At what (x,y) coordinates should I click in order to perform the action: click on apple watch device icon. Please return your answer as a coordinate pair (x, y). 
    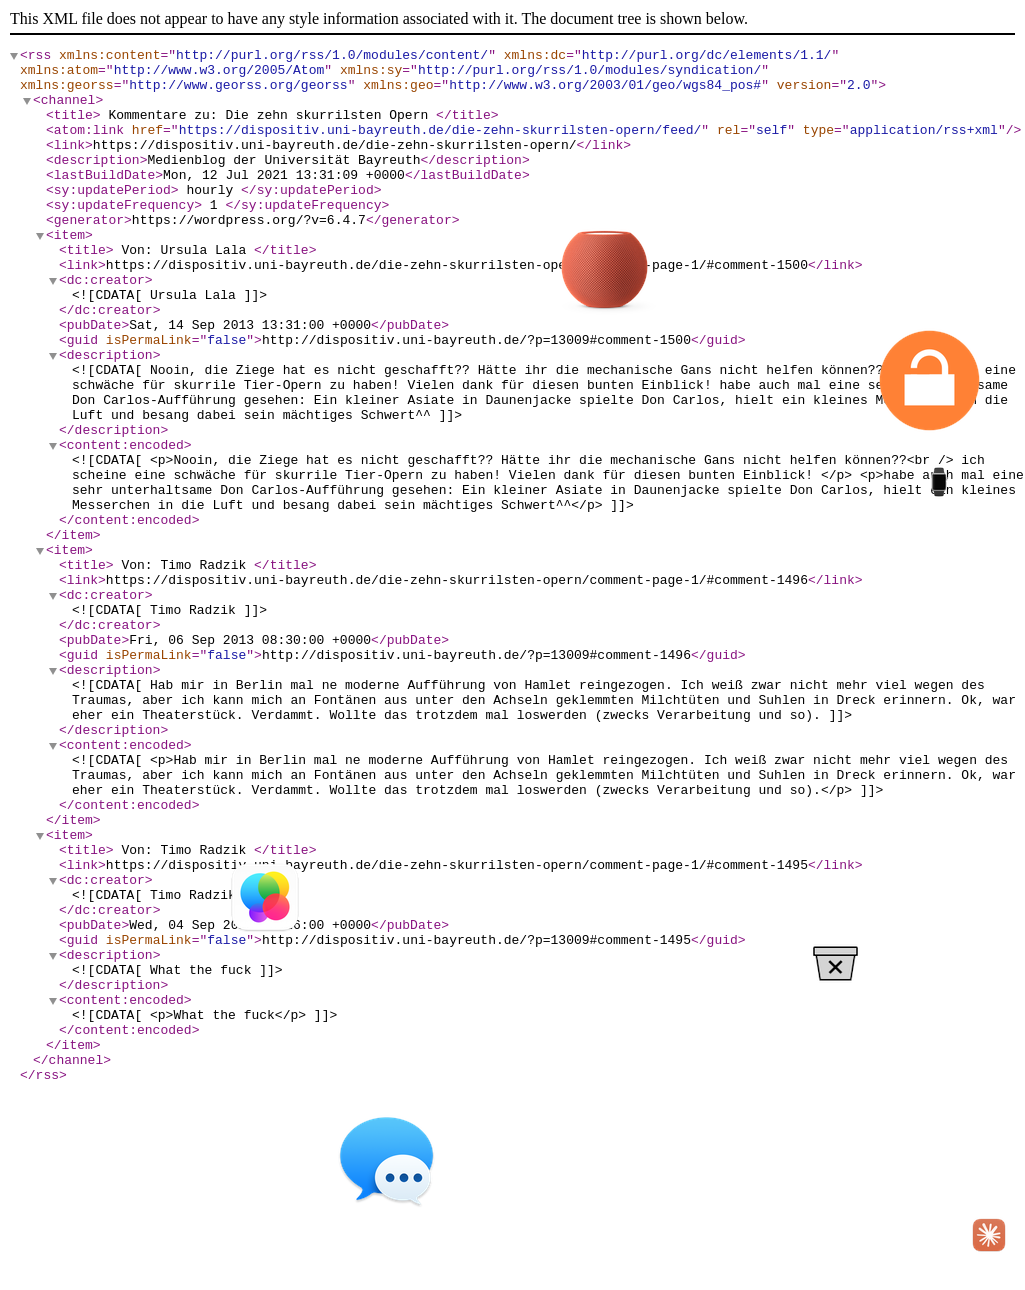
    Looking at the image, I should click on (939, 482).